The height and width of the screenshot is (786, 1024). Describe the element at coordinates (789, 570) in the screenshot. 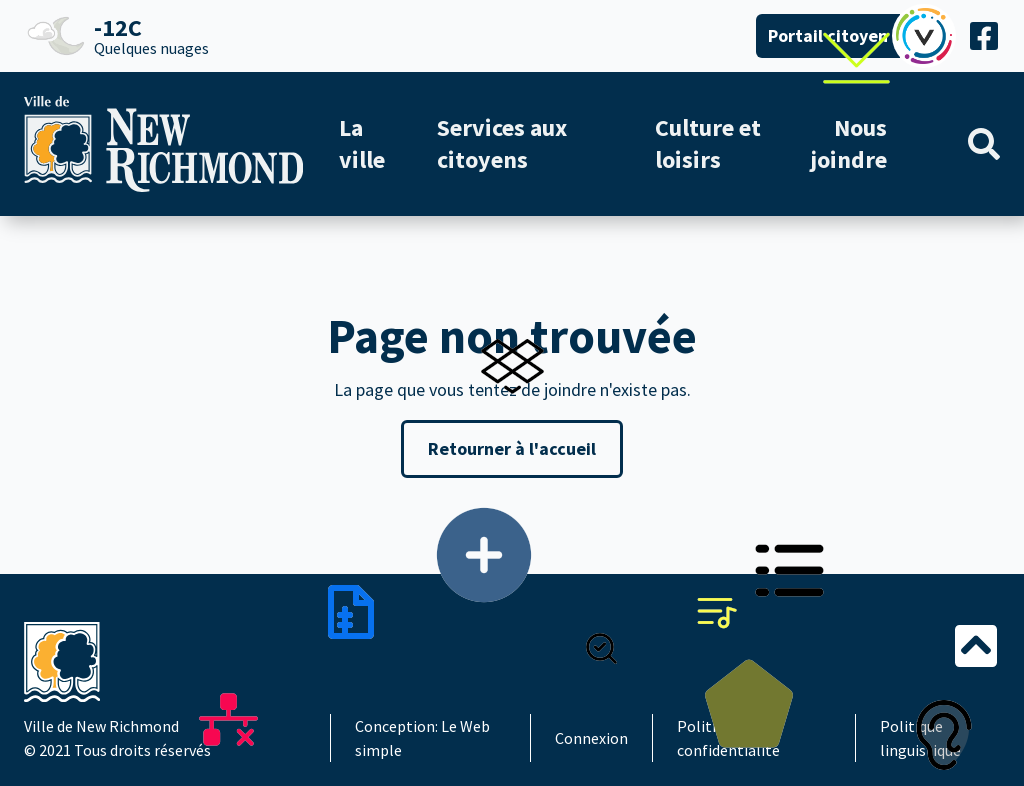

I see `view items in a list format` at that location.